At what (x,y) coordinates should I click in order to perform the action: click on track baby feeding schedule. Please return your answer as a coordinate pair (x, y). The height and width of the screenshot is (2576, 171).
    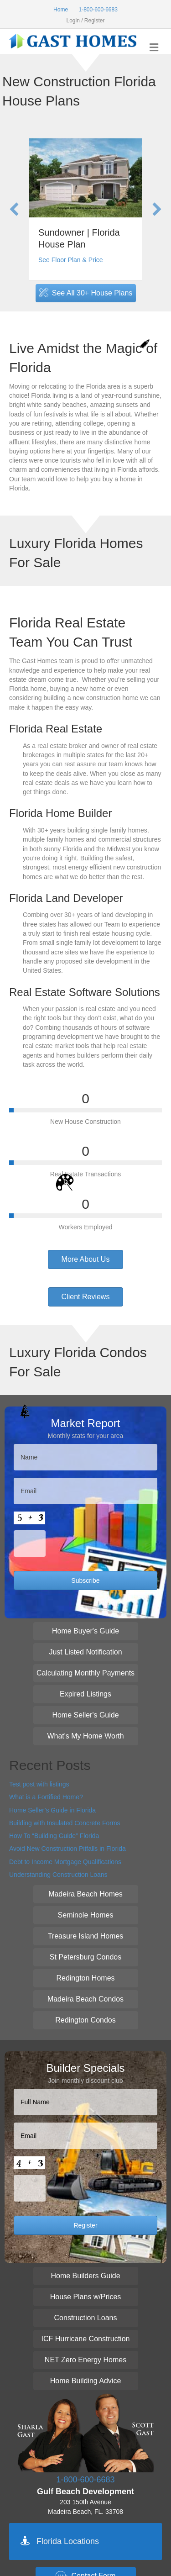
    Looking at the image, I should click on (145, 344).